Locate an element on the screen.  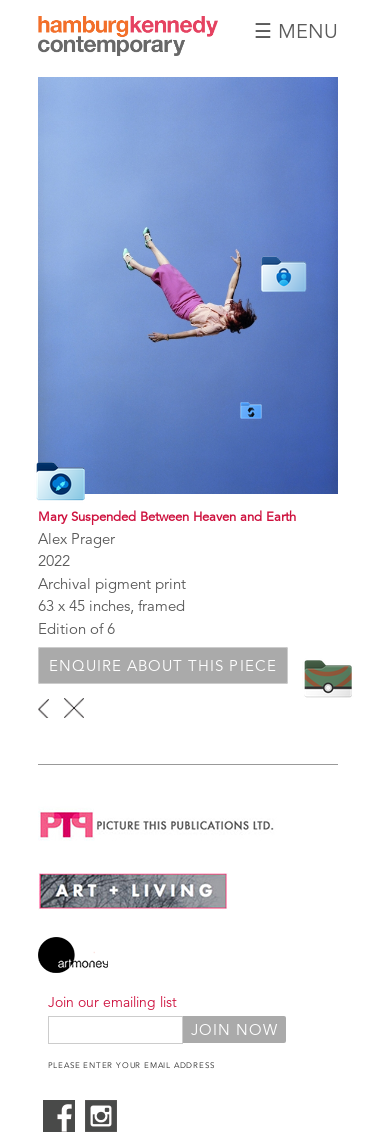
folder containing solidity smart contract files is located at coordinates (251, 411).